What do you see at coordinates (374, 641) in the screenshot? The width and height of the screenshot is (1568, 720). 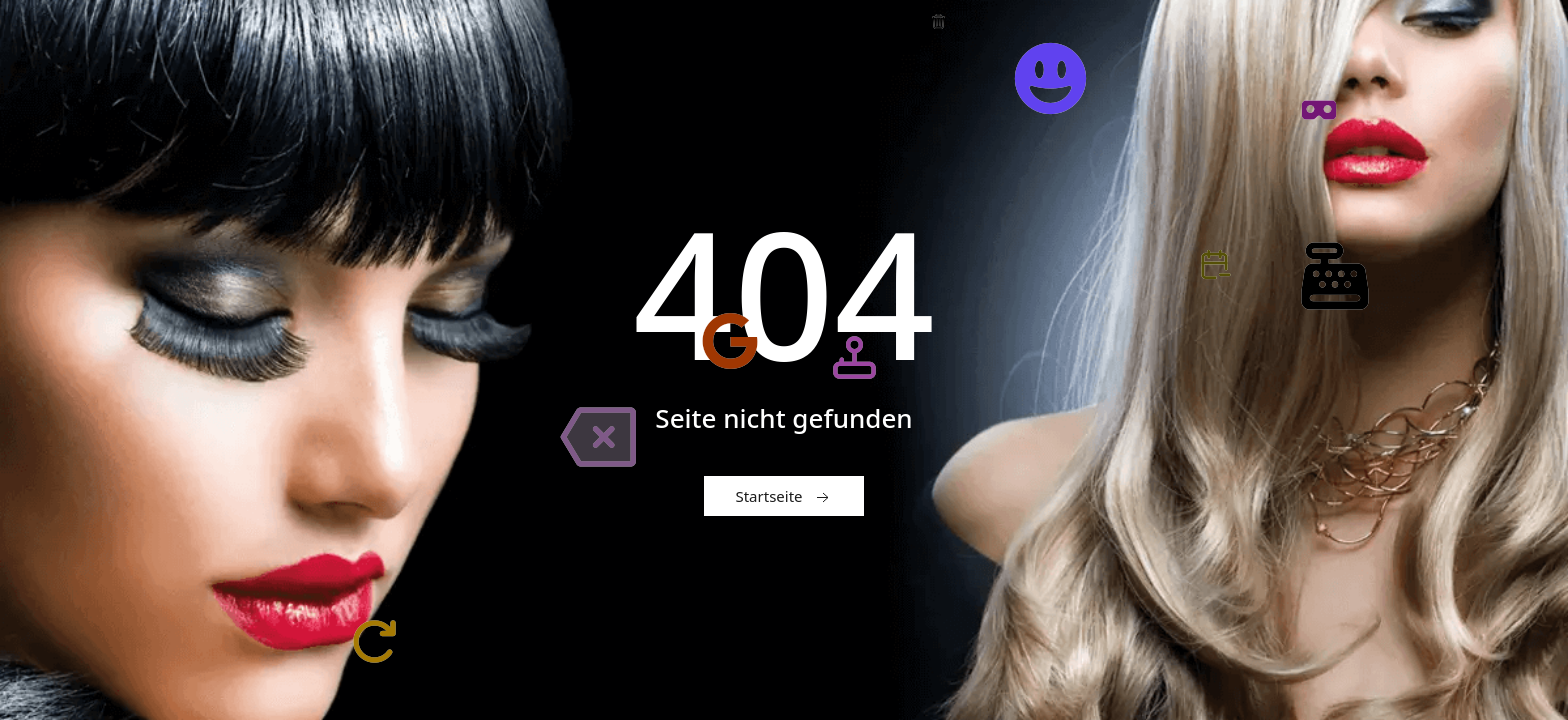 I see `redo the last action` at bounding box center [374, 641].